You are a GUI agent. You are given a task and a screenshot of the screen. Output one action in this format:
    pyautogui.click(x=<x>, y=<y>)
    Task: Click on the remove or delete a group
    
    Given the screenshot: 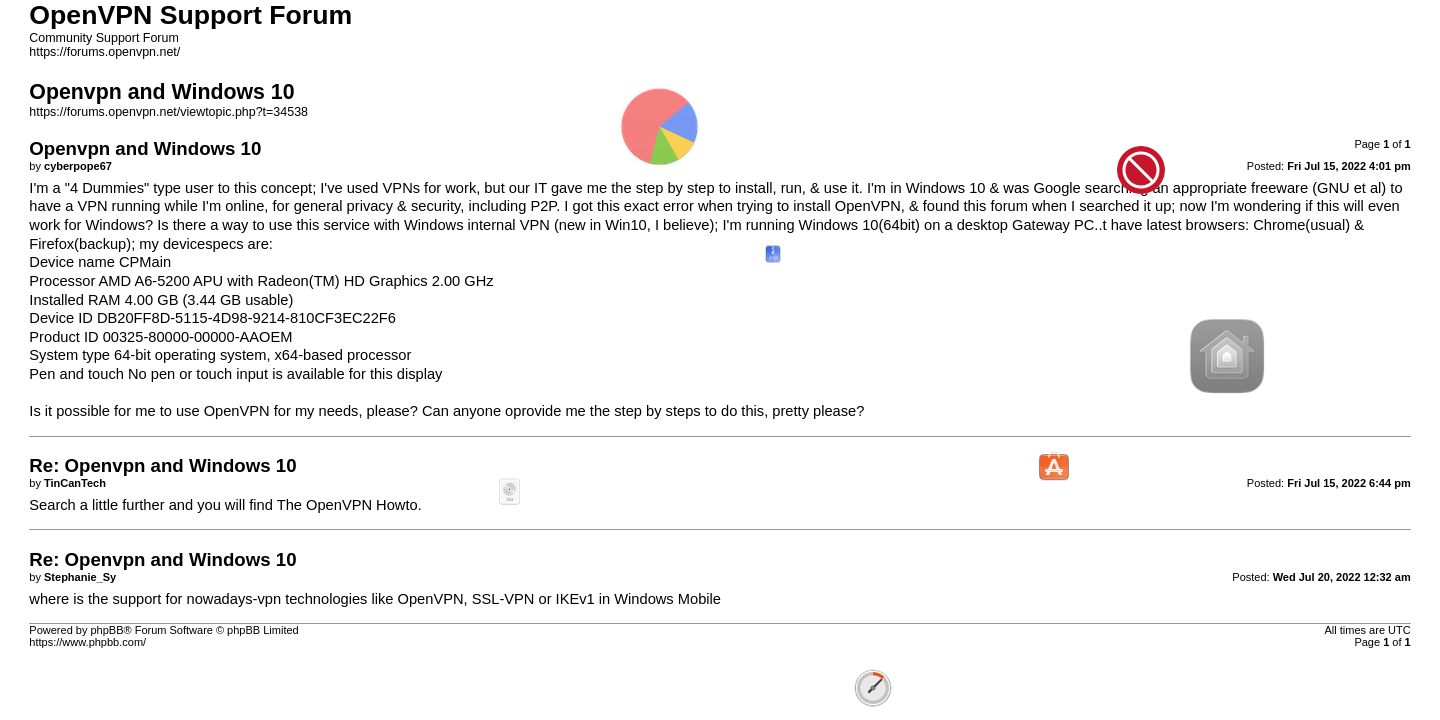 What is the action you would take?
    pyautogui.click(x=1141, y=170)
    